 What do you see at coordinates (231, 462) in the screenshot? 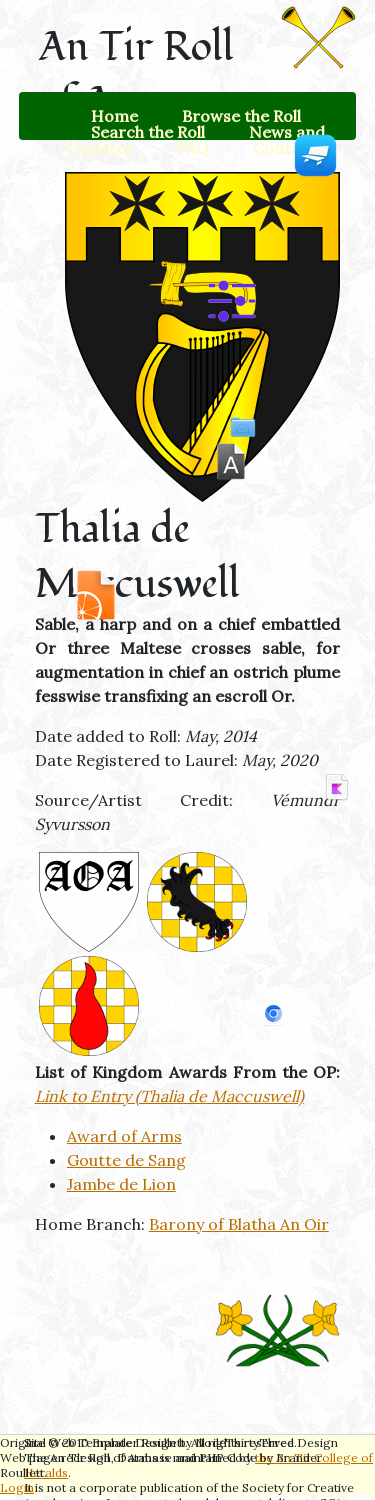
I see `a generic font file` at bounding box center [231, 462].